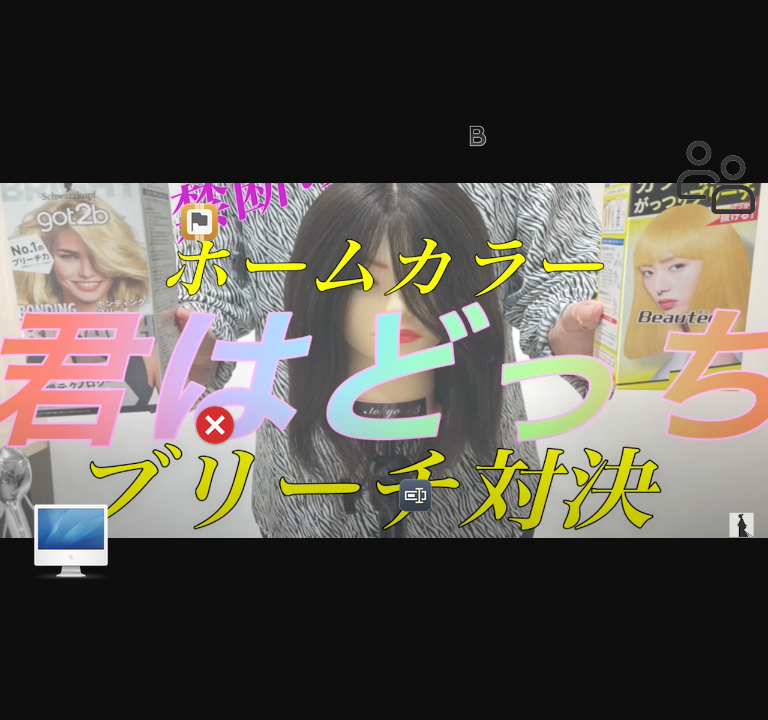 The image size is (768, 720). I want to click on a language or localization resource file, so click(199, 222).